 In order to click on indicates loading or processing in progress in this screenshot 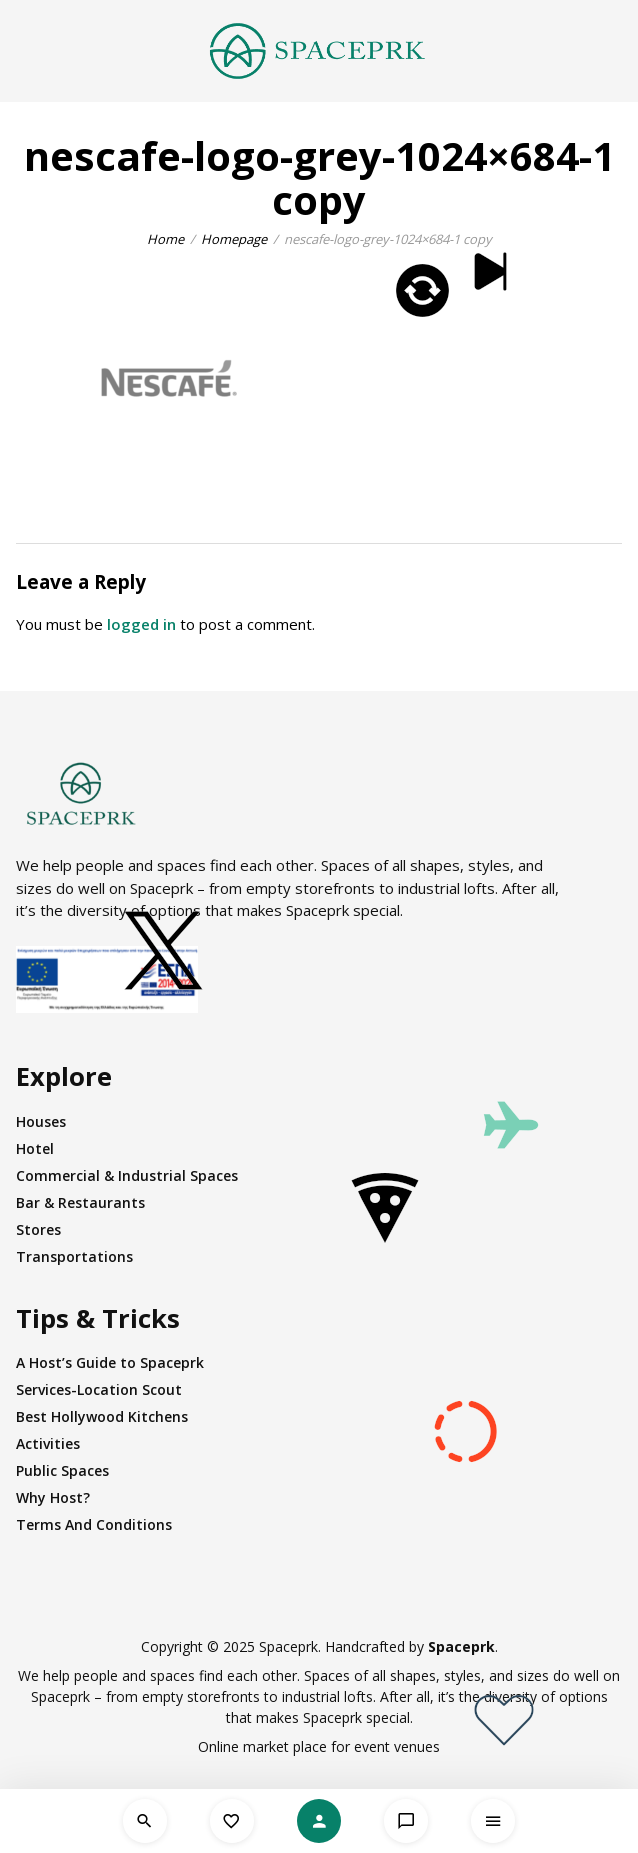, I will do `click(465, 1431)`.